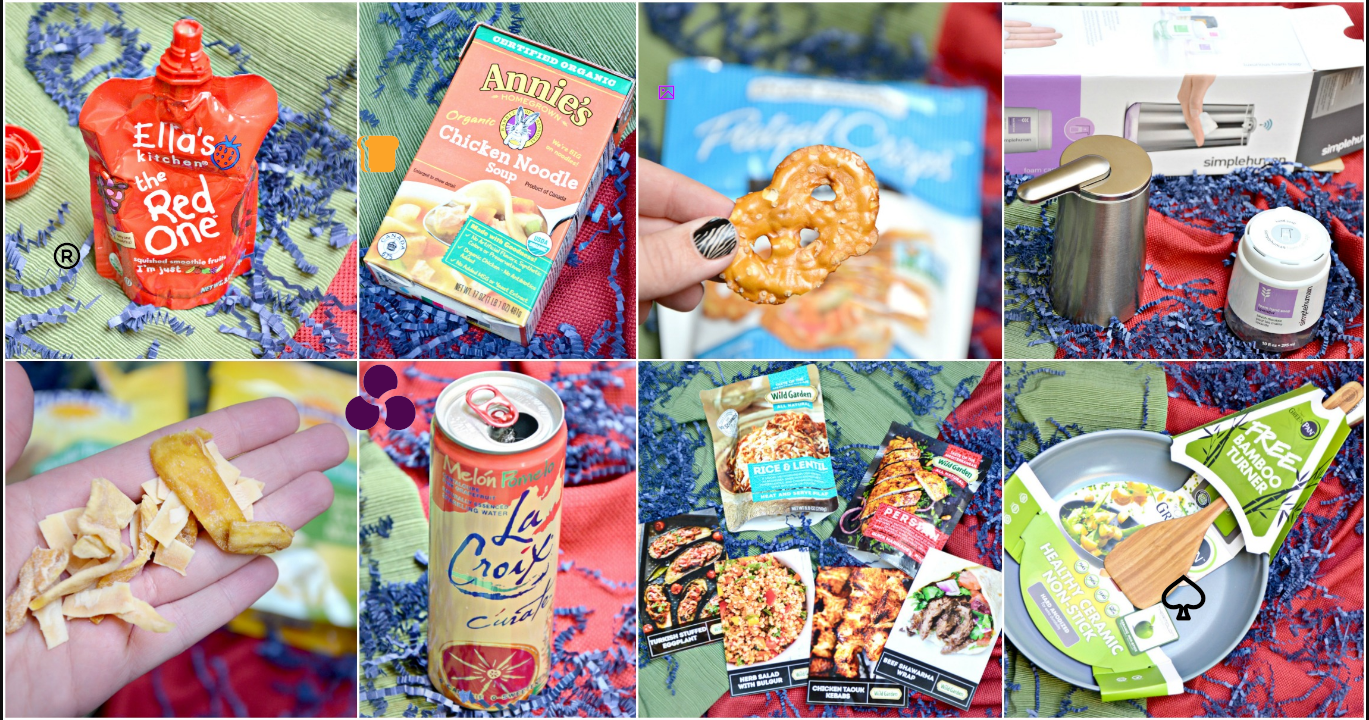 The image size is (1369, 720). What do you see at coordinates (380, 402) in the screenshot?
I see `apply color filter to image` at bounding box center [380, 402].